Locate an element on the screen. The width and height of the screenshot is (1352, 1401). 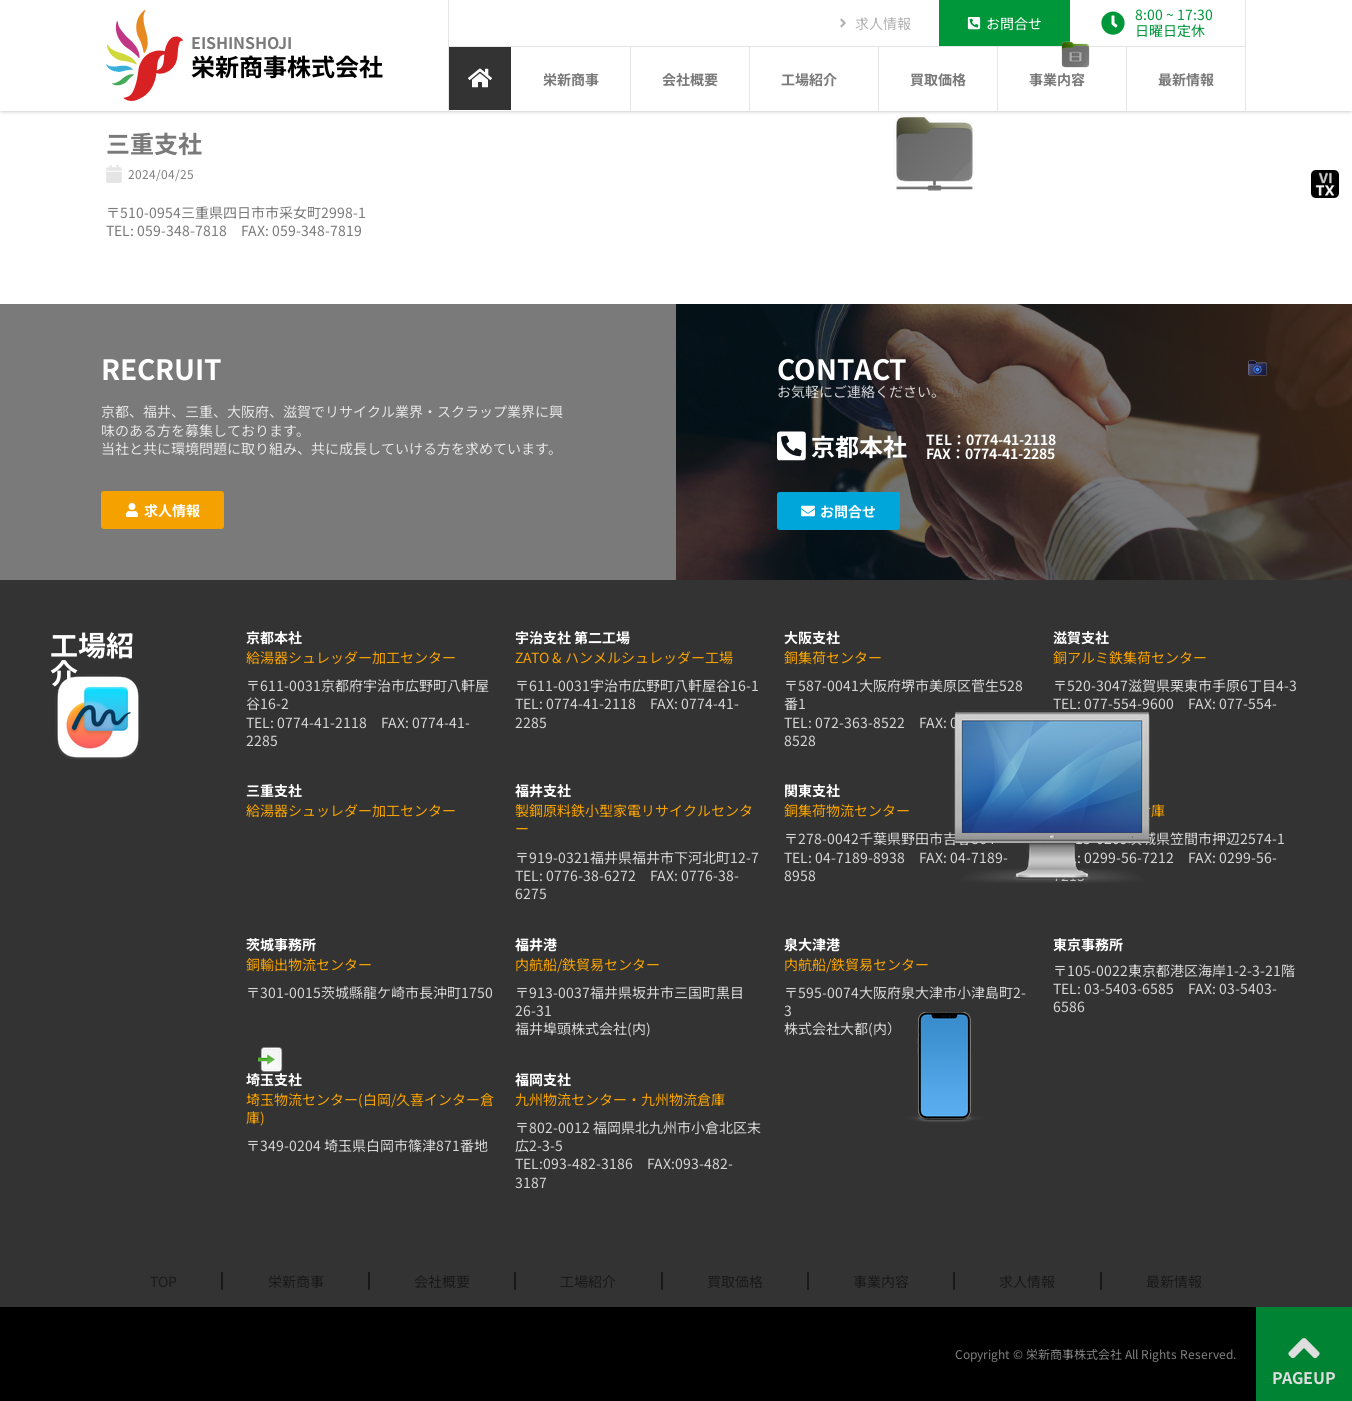
open your videos folder is located at coordinates (1075, 54).